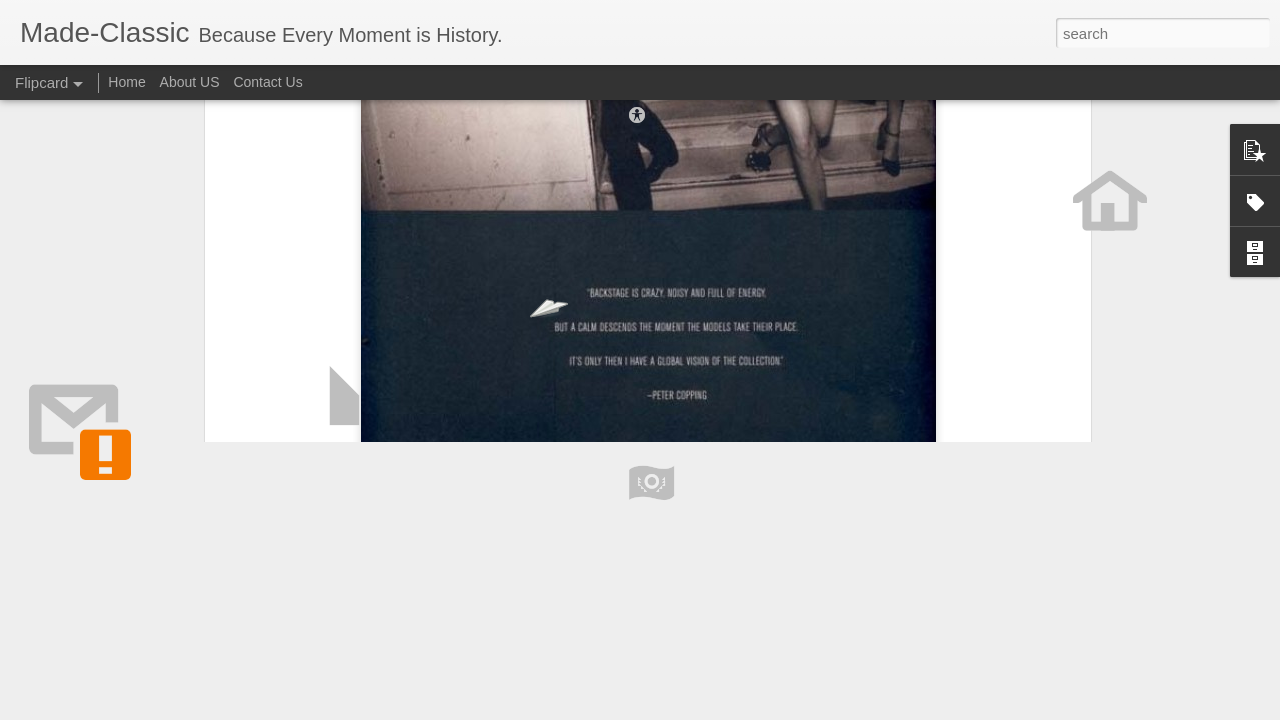 This screenshot has width=1280, height=720. I want to click on open accessibility settings, so click(637, 115).